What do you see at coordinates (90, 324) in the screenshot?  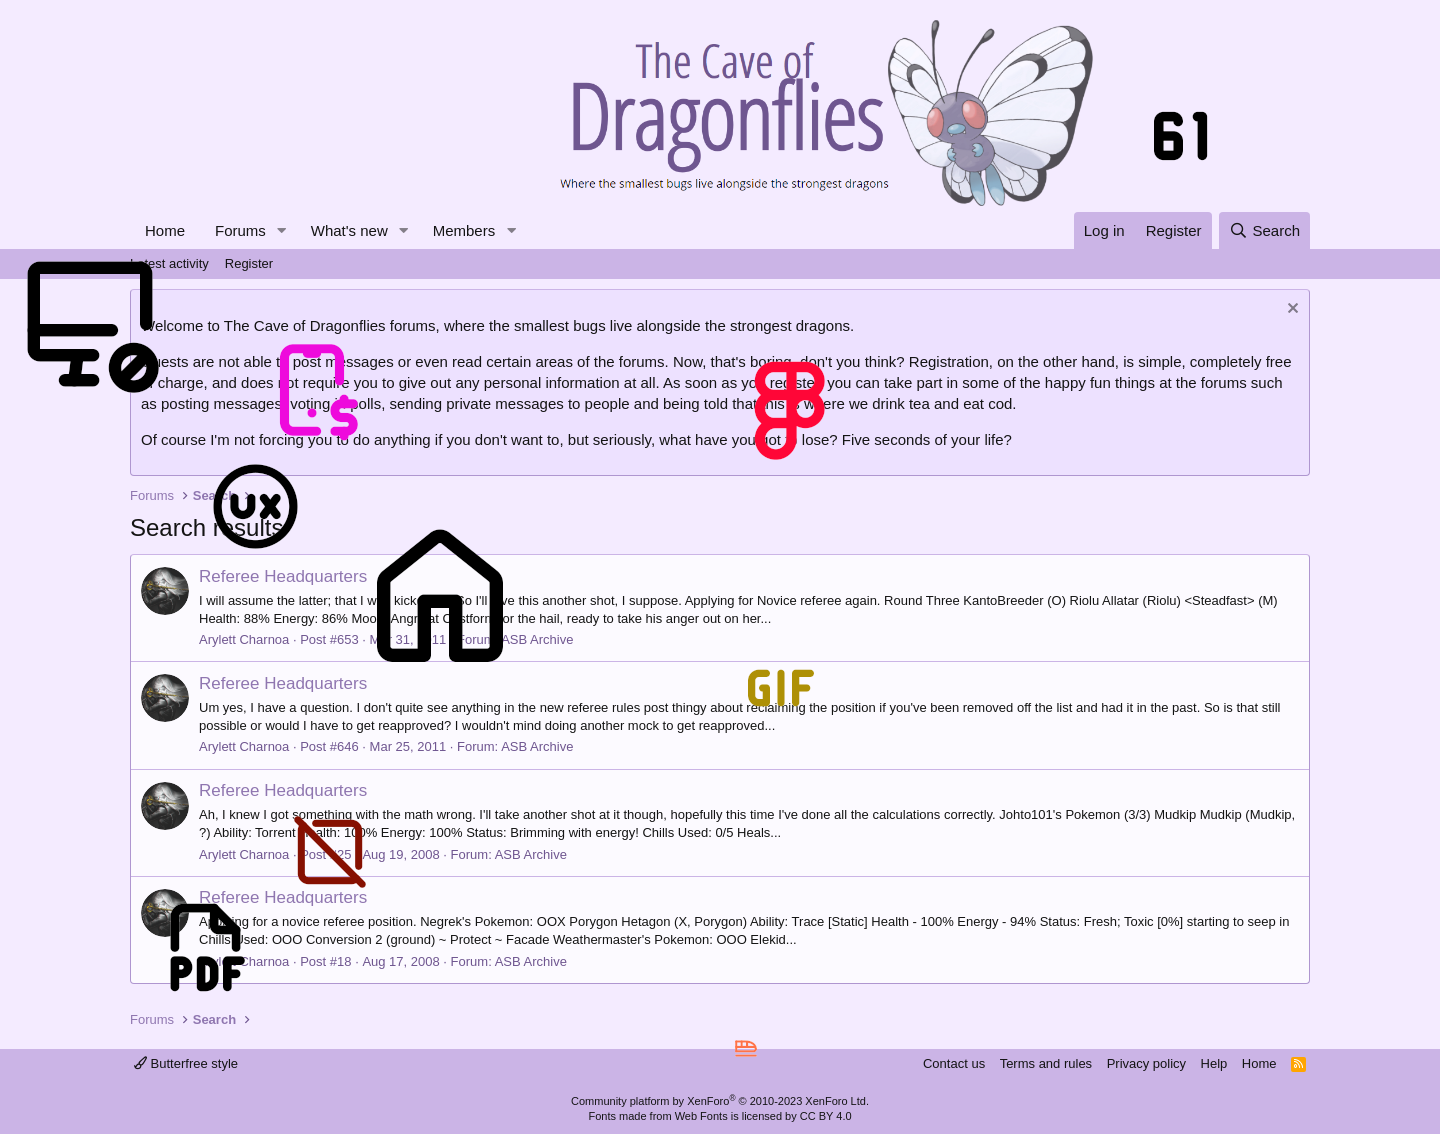 I see `cancel or disconnect from desktop computer` at bounding box center [90, 324].